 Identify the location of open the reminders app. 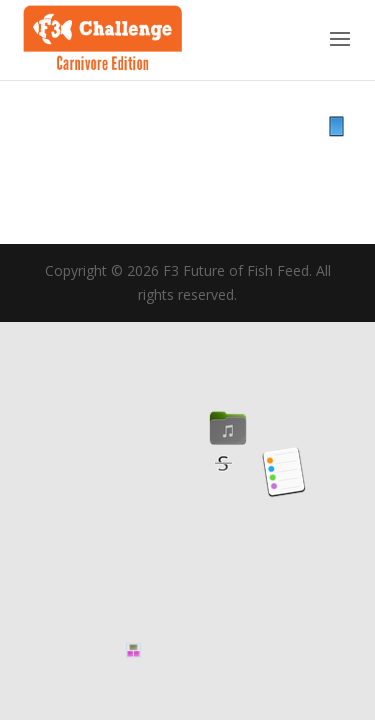
(283, 472).